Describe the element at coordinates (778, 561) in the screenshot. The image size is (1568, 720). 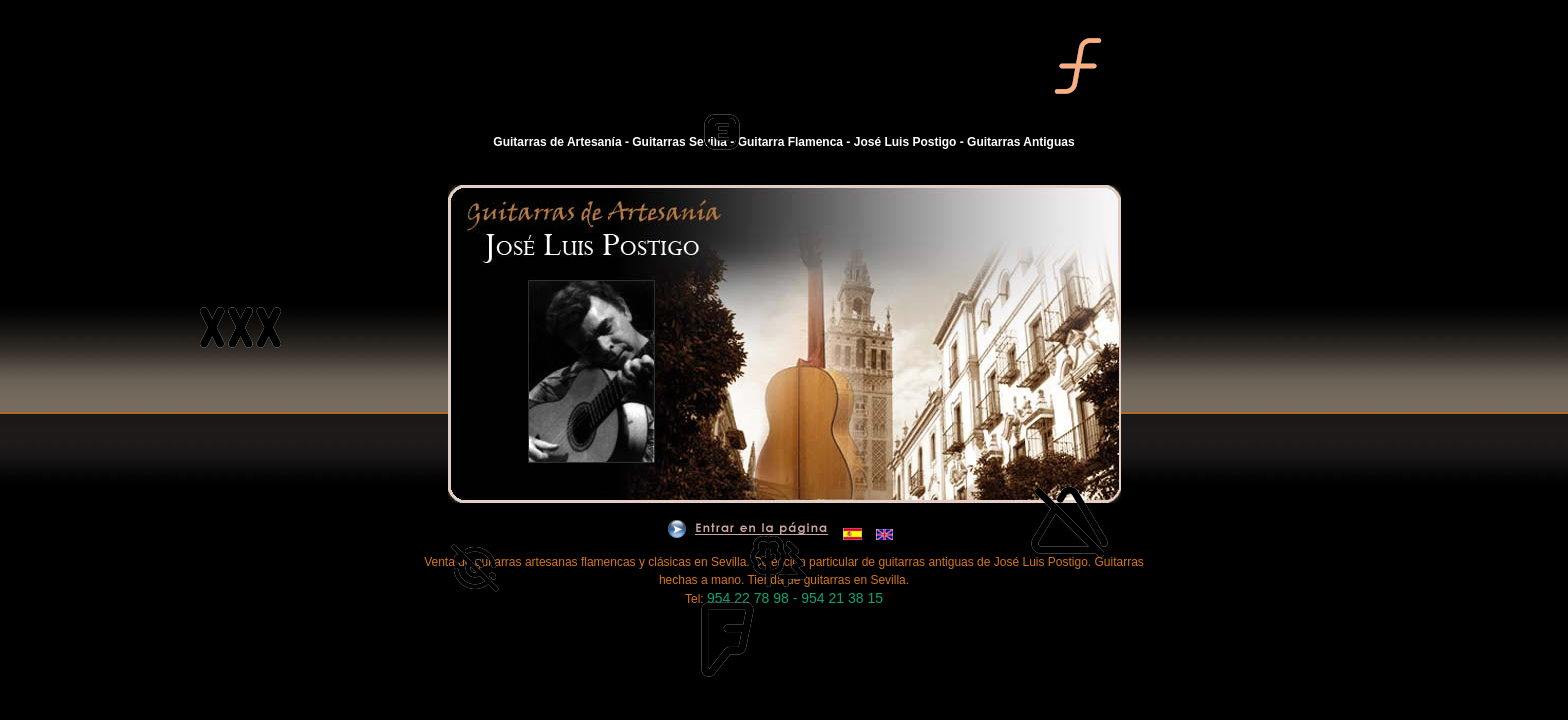
I see `view parks or nature areas nearby` at that location.